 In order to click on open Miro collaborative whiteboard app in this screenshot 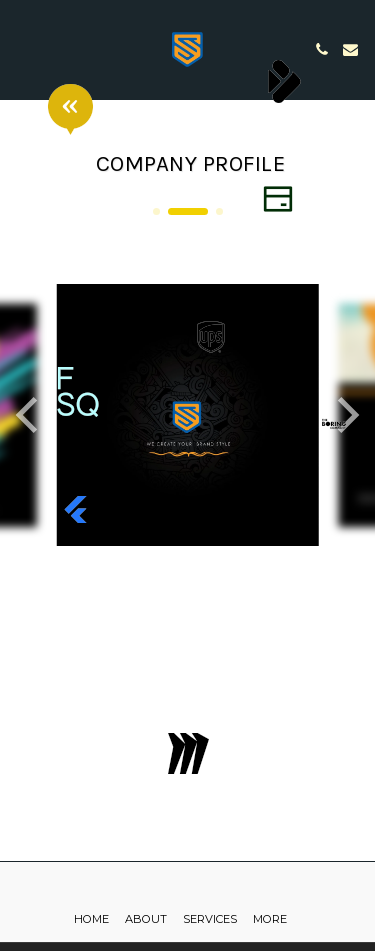, I will do `click(188, 753)`.